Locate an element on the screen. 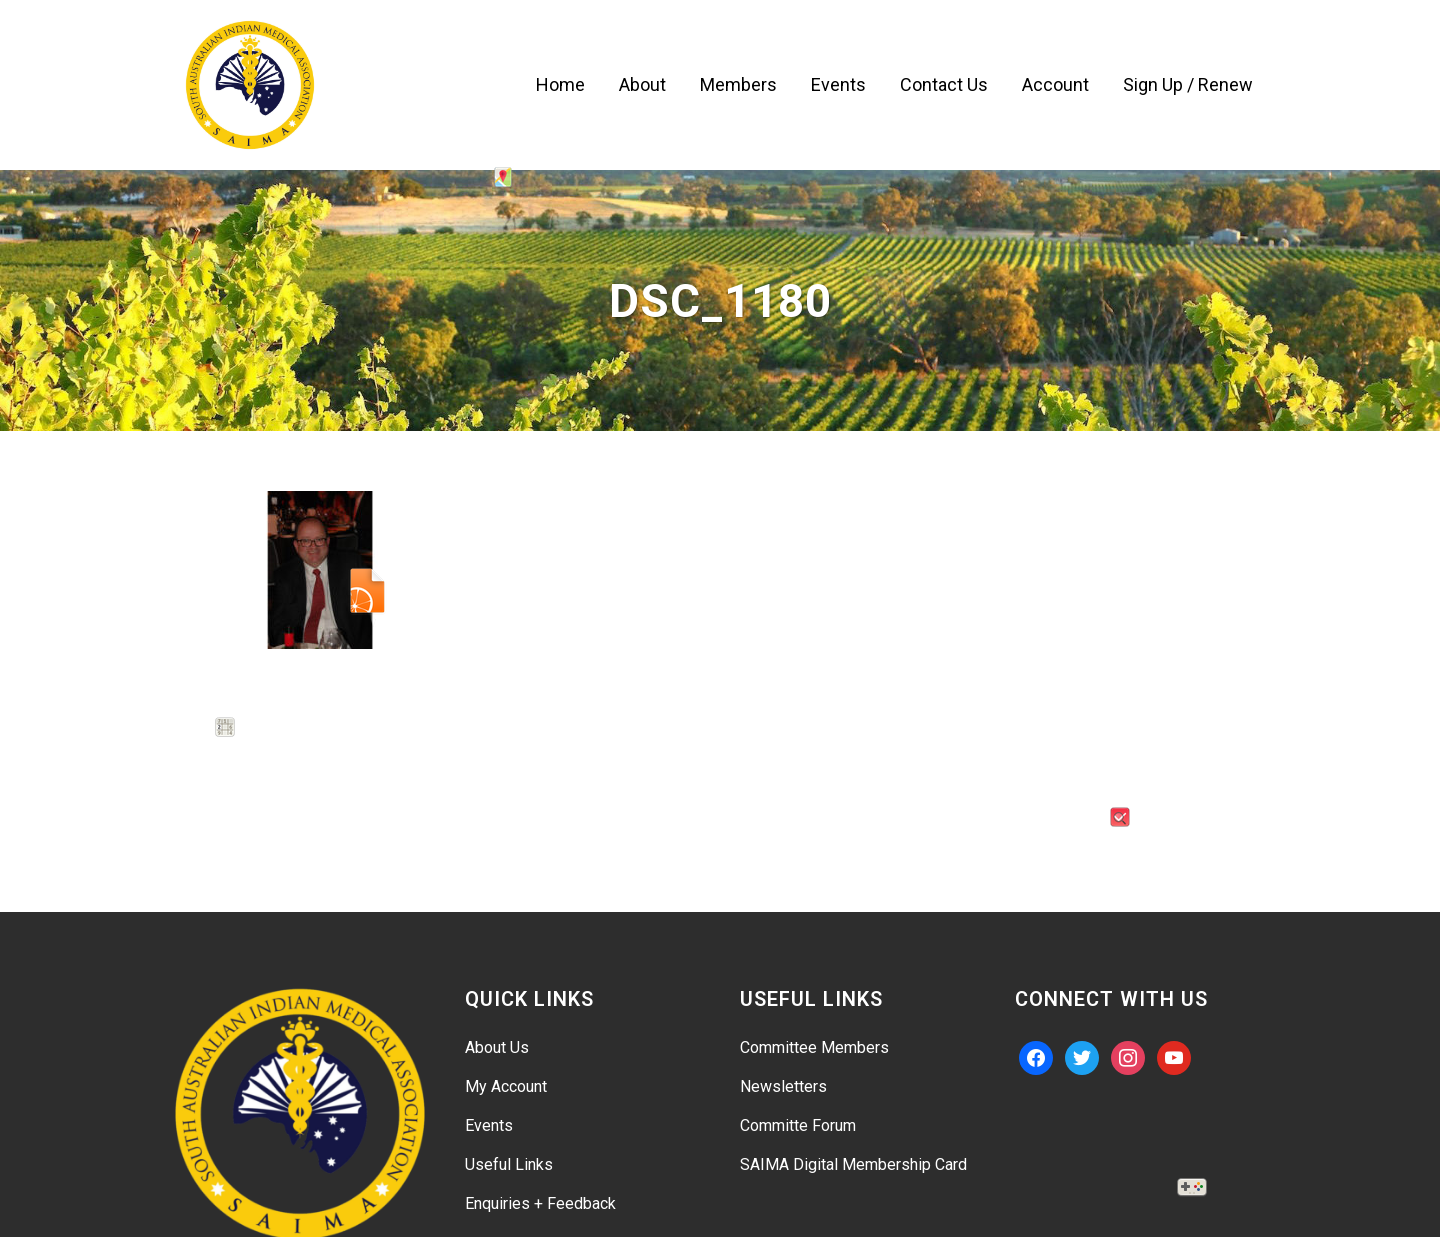  open system configuration settings is located at coordinates (1120, 817).